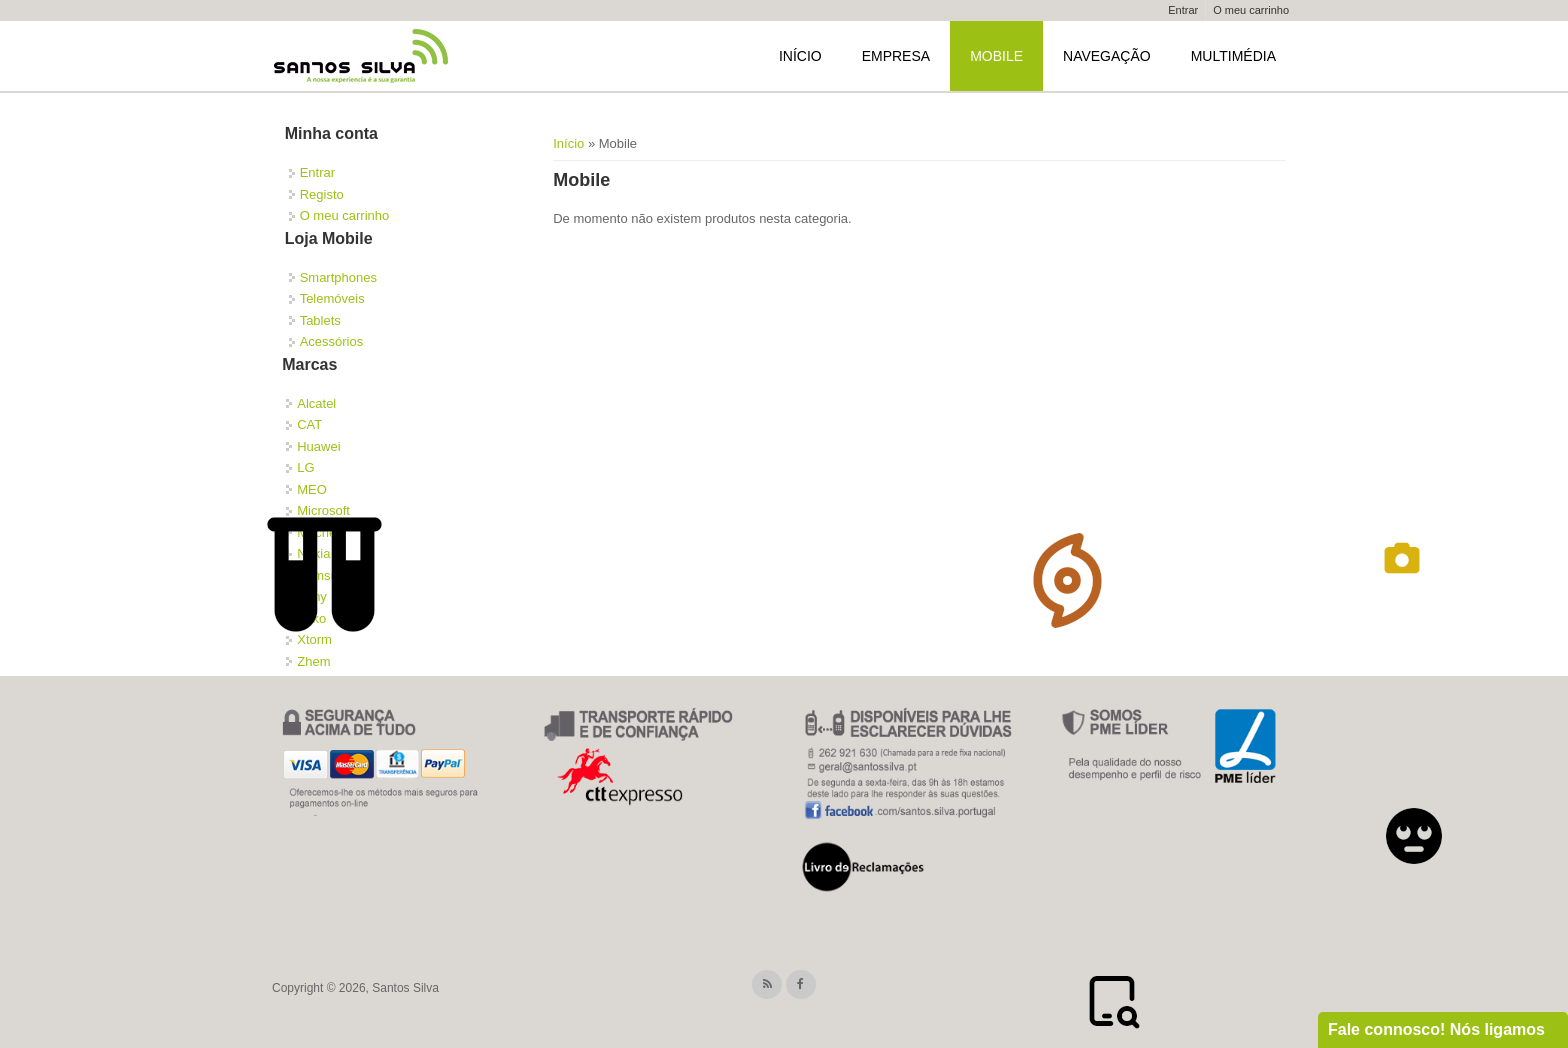 This screenshot has width=1568, height=1048. I want to click on view lab results or test samples, so click(324, 574).